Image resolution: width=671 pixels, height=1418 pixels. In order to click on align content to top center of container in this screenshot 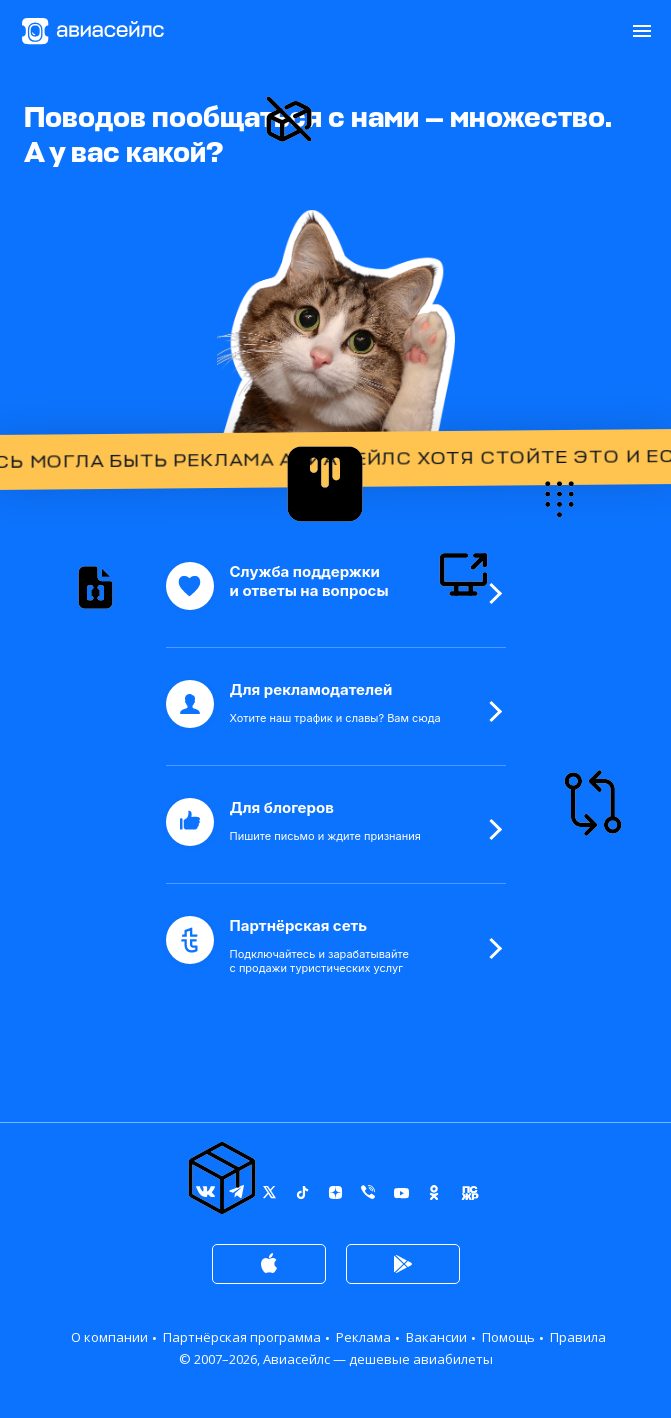, I will do `click(325, 484)`.